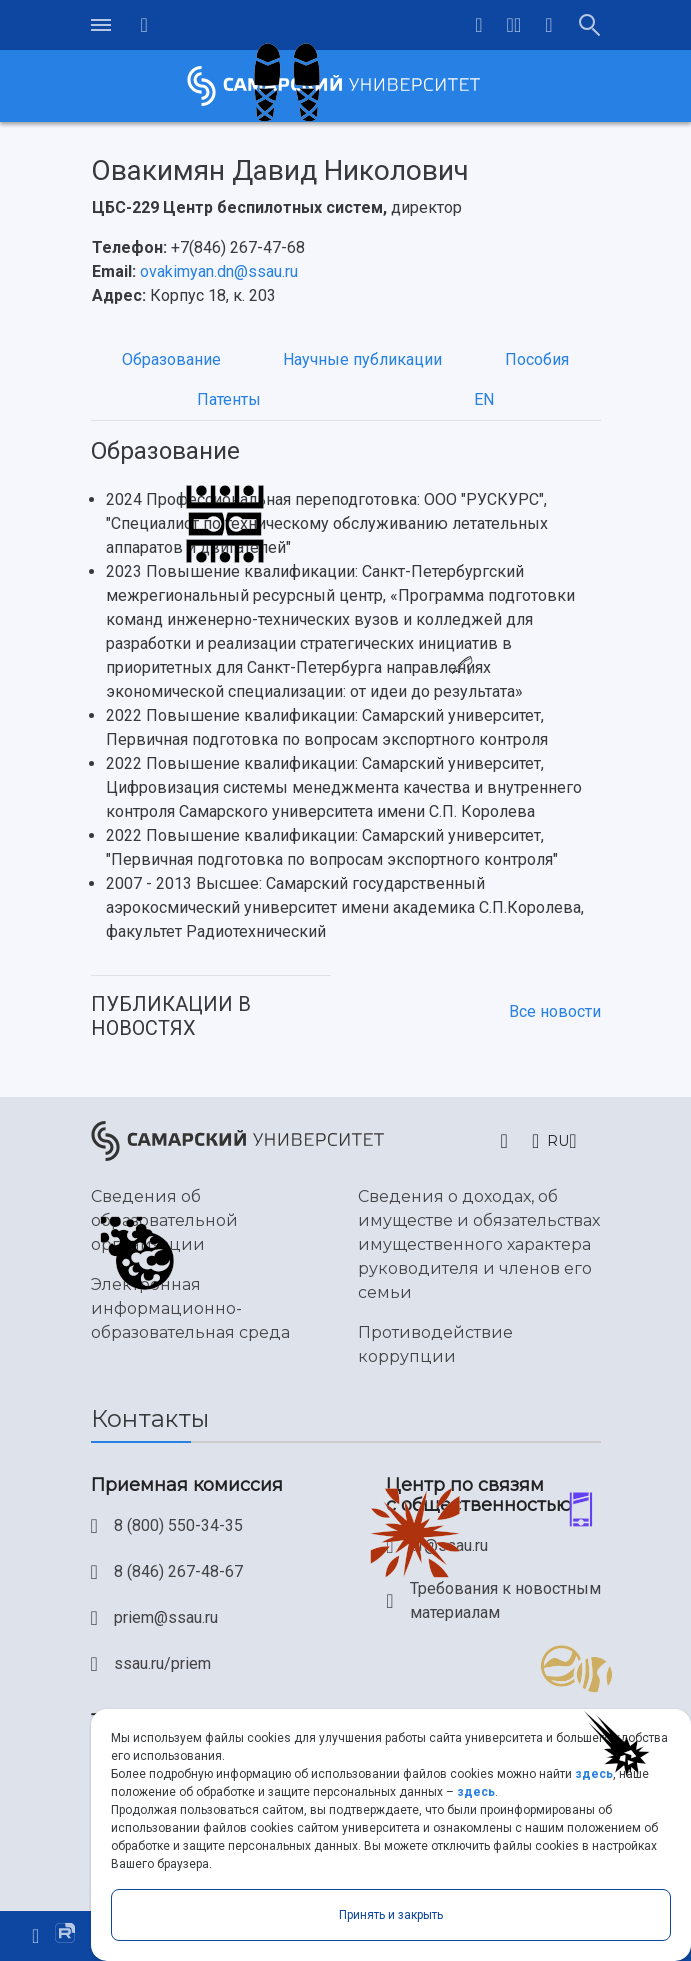  Describe the element at coordinates (415, 1533) in the screenshot. I see `indicates an explosion or blast effect in gameplay` at that location.